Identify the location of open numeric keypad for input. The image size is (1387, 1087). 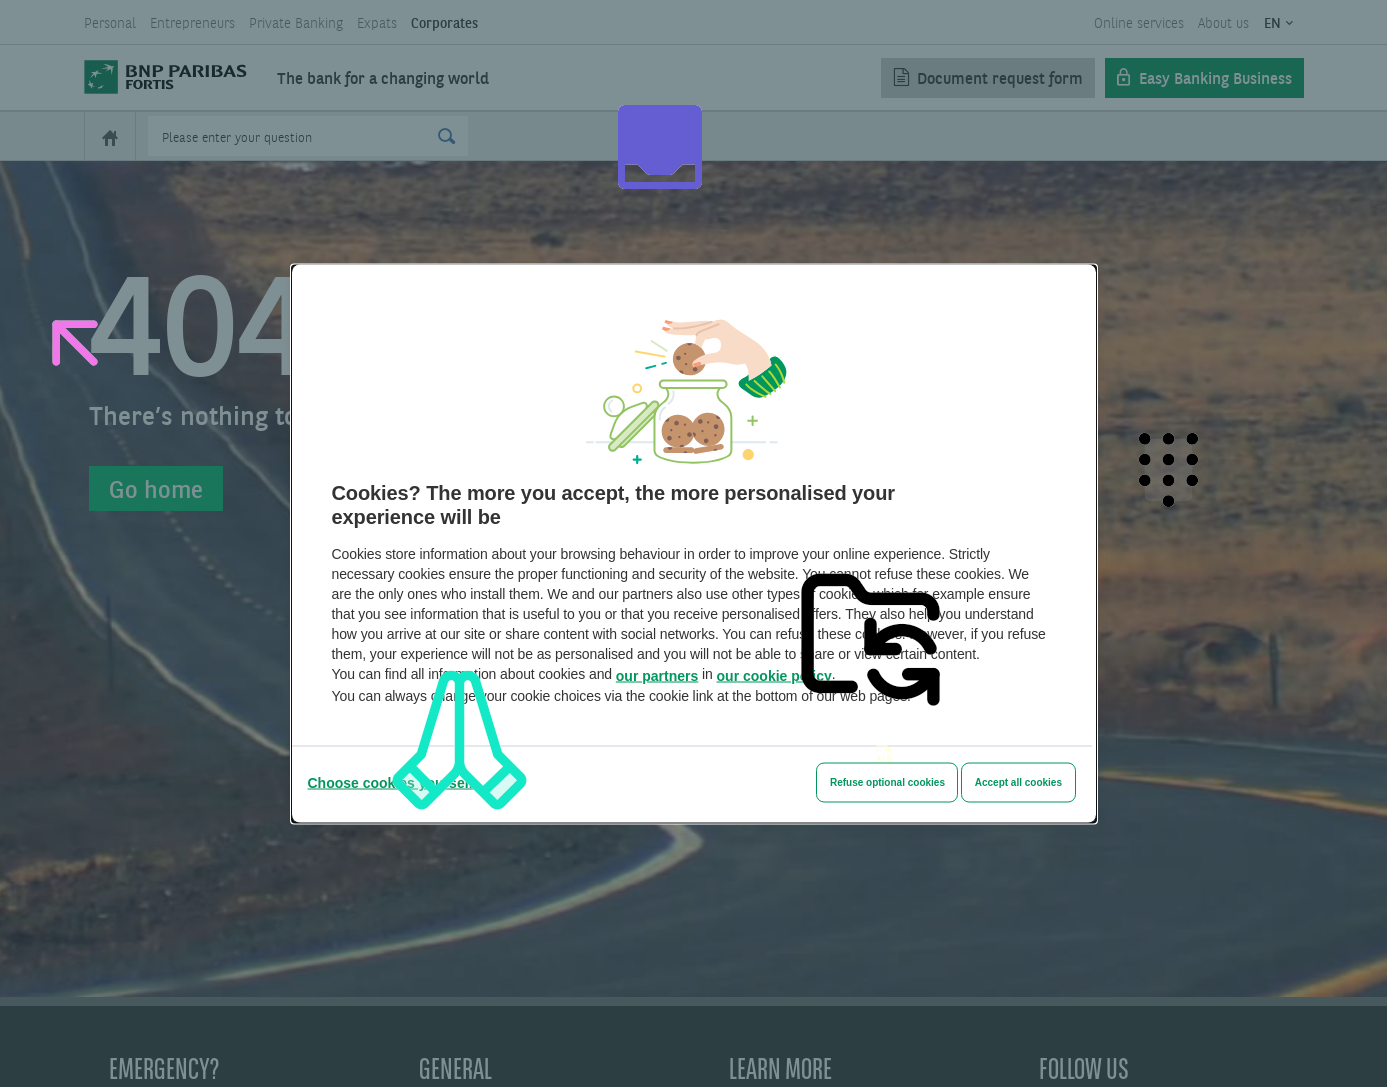
(1168, 468).